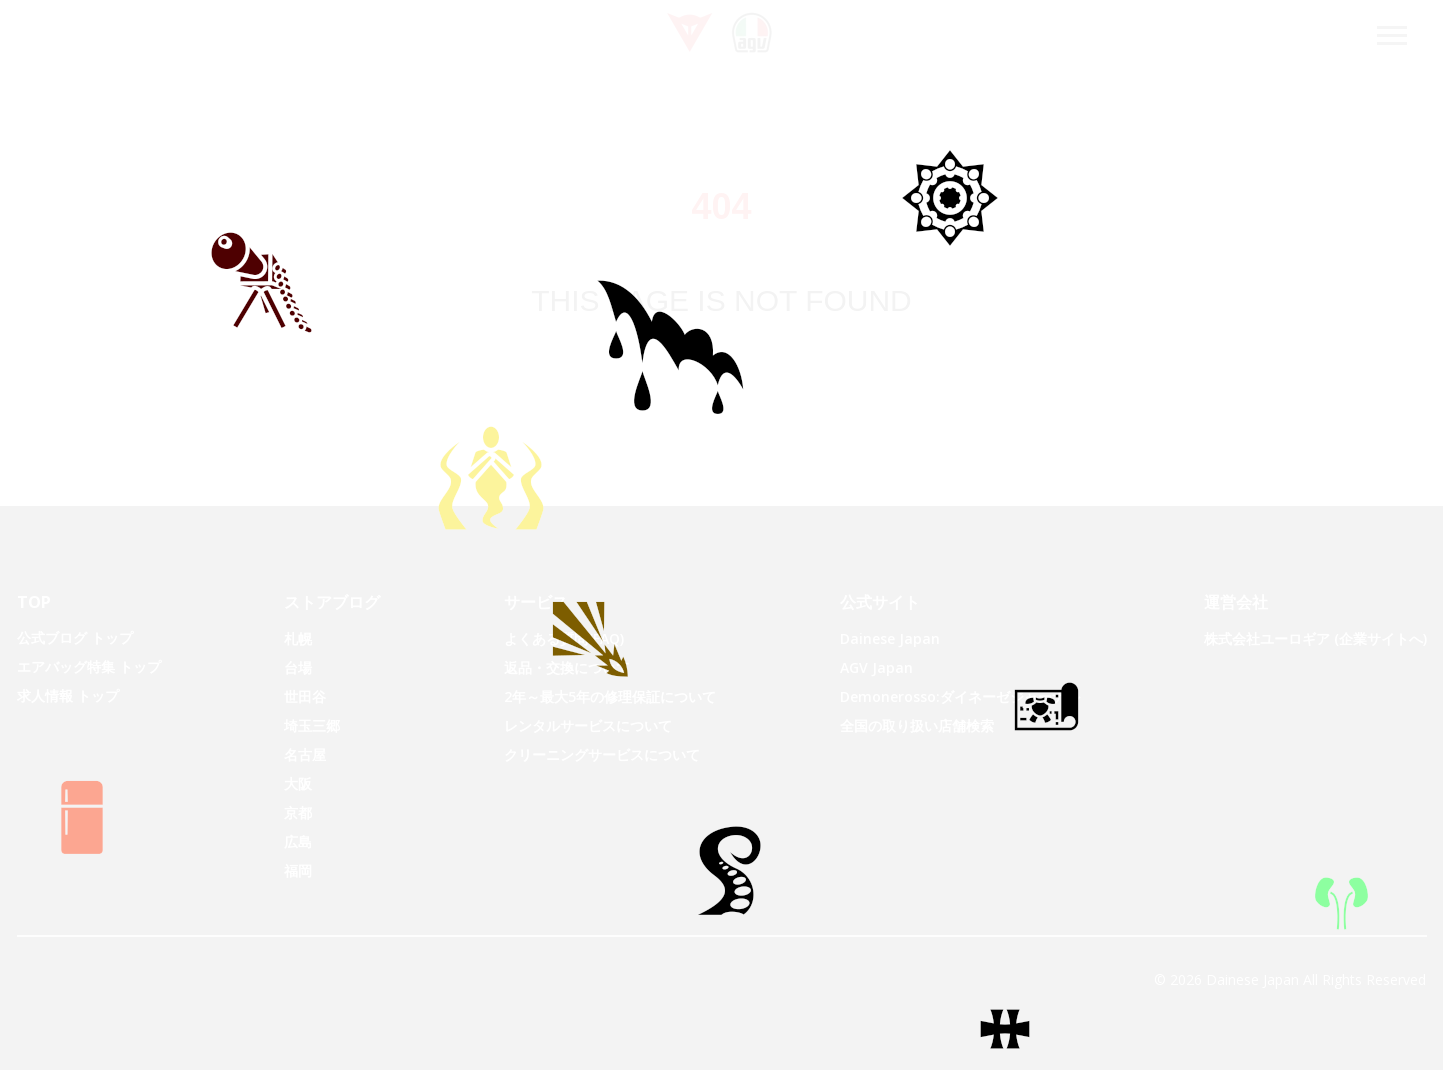  I want to click on indicates a cursed or unholy location, so click(1005, 1029).